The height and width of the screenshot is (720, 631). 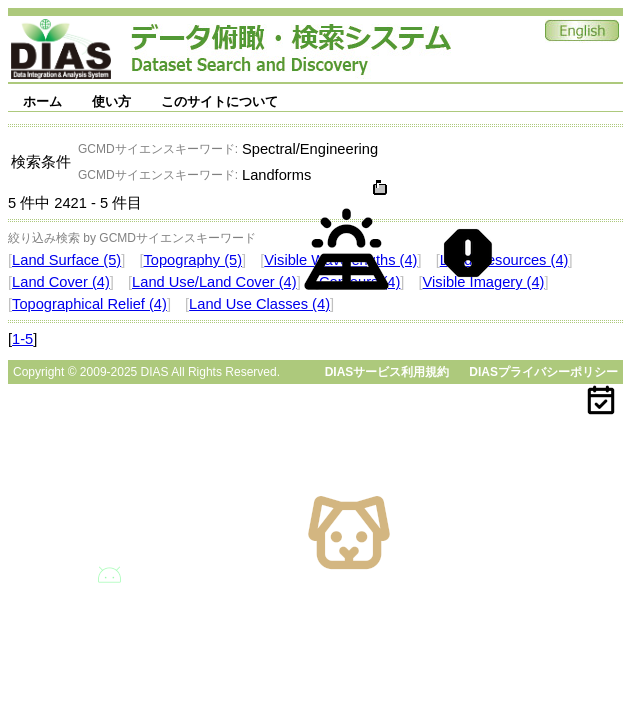 I want to click on confirm or complete a scheduled event, so click(x=601, y=401).